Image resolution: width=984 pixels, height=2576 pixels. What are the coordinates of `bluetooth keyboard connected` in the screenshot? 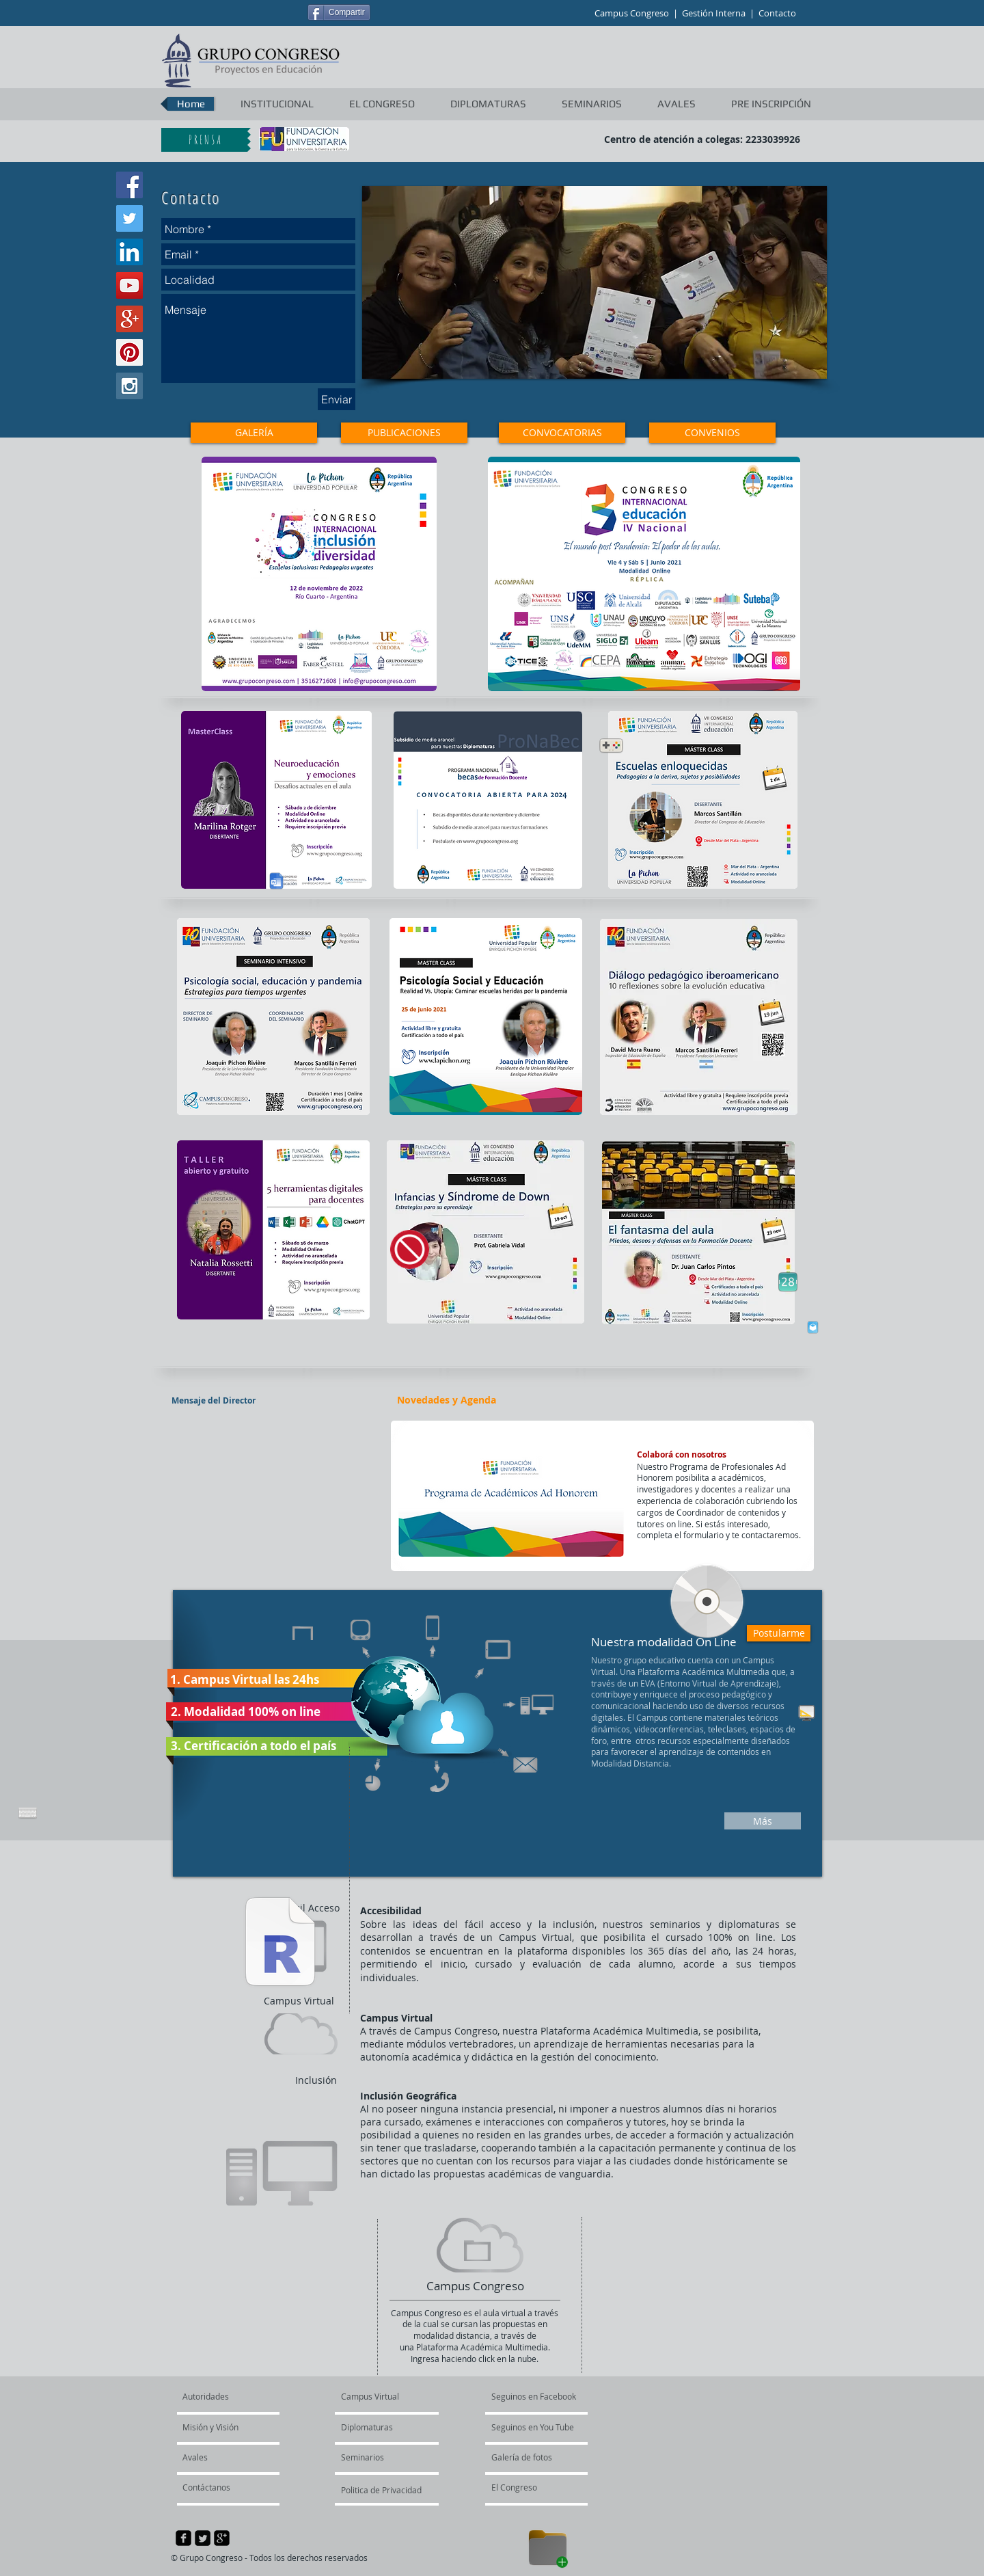 It's located at (27, 1810).